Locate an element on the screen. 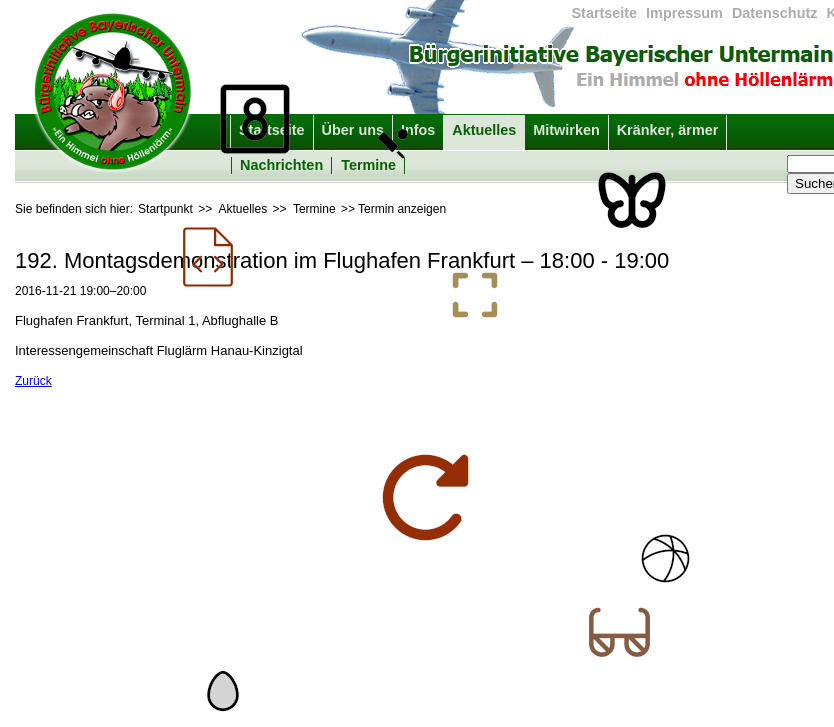  indicates a transformation or metamorphosis feature is located at coordinates (632, 199).